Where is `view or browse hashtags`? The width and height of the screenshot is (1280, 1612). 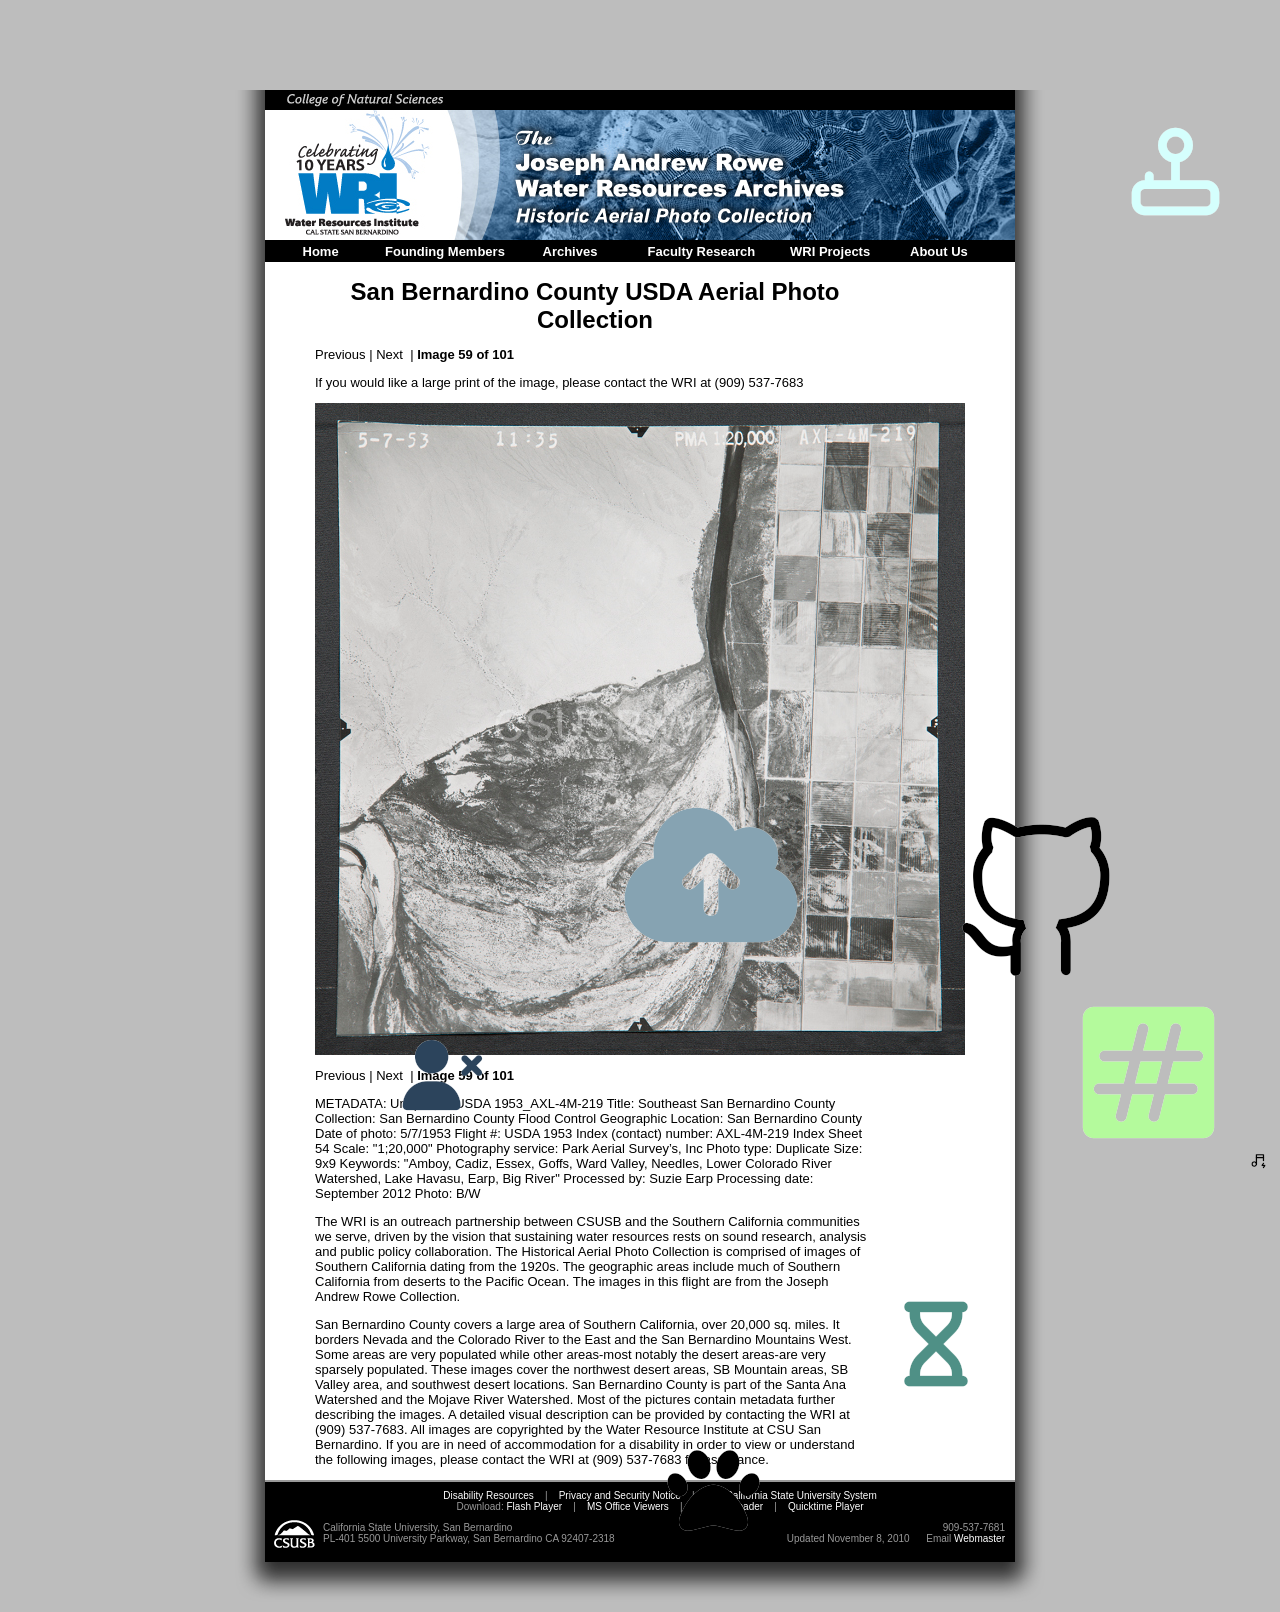
view or browse hashtags is located at coordinates (1148, 1072).